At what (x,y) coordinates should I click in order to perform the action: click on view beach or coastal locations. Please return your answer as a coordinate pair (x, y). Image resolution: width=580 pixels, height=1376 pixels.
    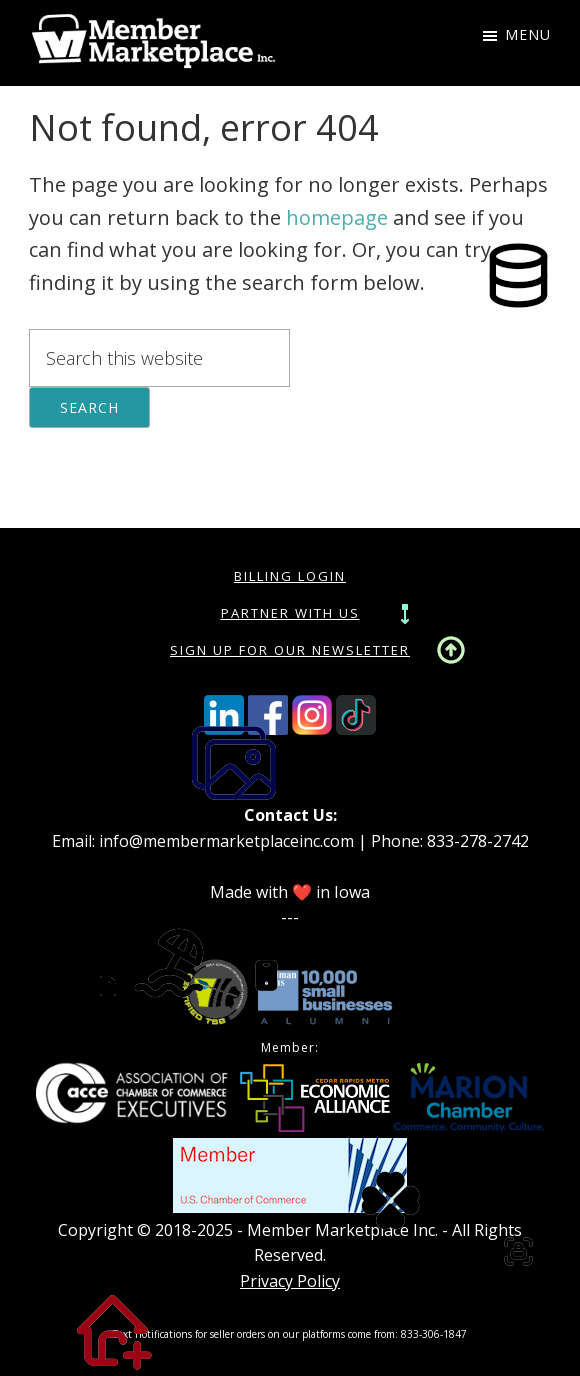
    Looking at the image, I should click on (169, 963).